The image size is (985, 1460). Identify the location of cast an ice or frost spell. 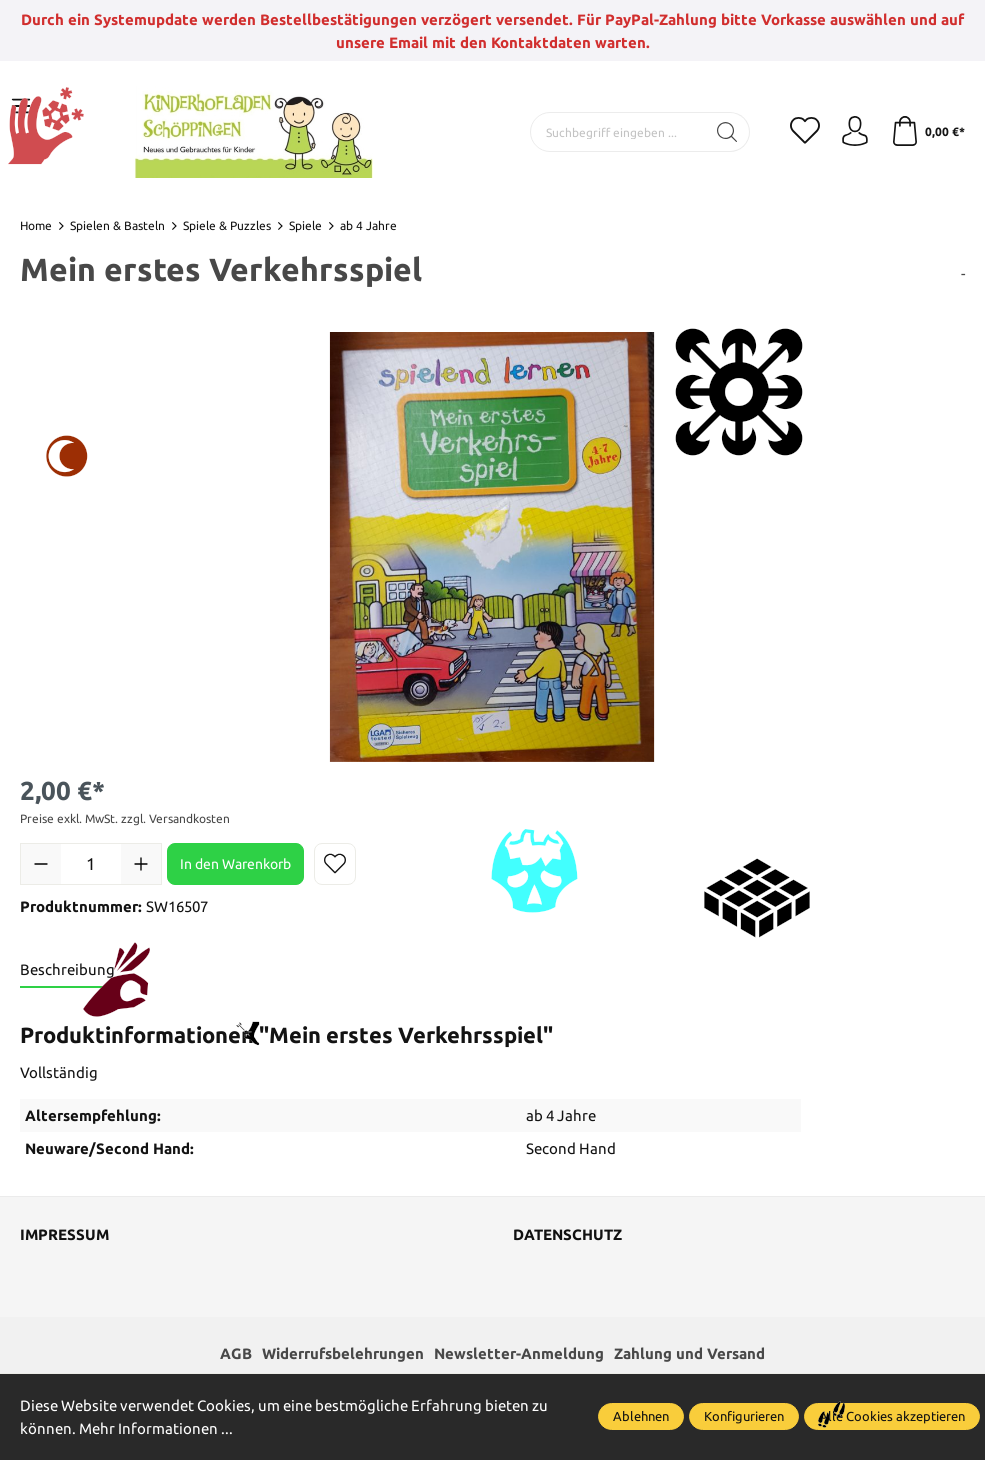
(46, 125).